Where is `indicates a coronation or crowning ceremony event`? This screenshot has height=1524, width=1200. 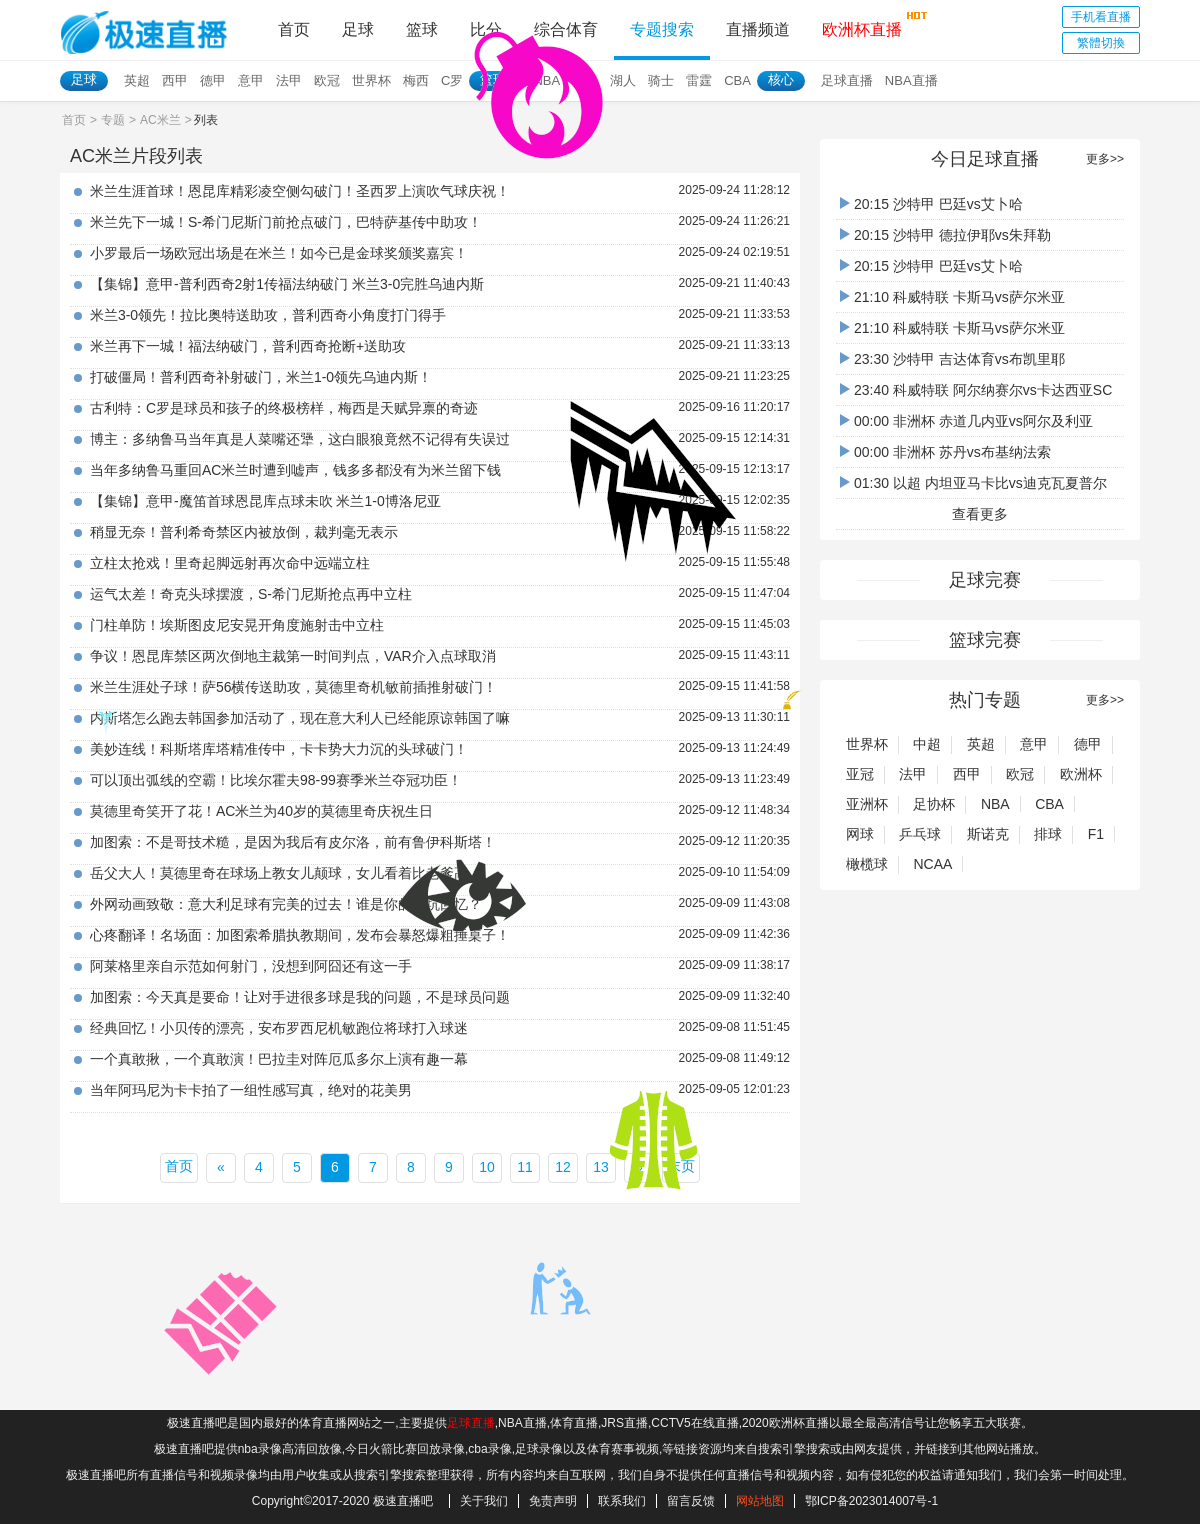
indicates a coronation or crowning ceremony event is located at coordinates (560, 1288).